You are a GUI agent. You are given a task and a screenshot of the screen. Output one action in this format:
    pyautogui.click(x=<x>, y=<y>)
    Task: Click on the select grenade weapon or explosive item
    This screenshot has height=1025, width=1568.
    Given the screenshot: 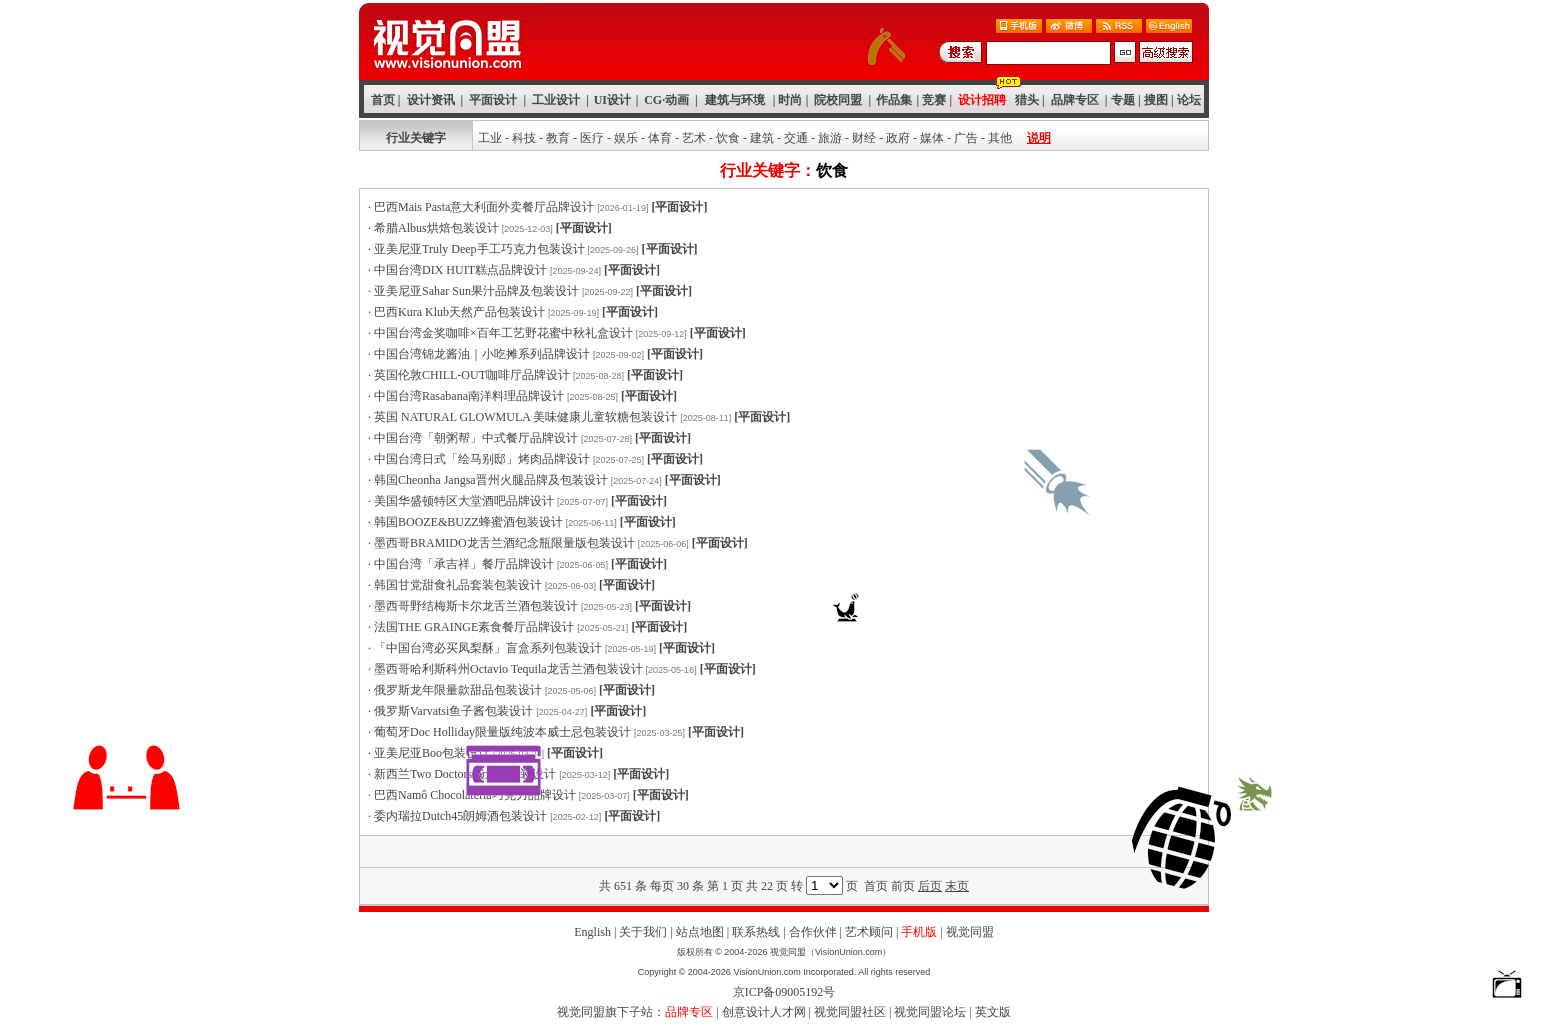 What is the action you would take?
    pyautogui.click(x=1179, y=837)
    